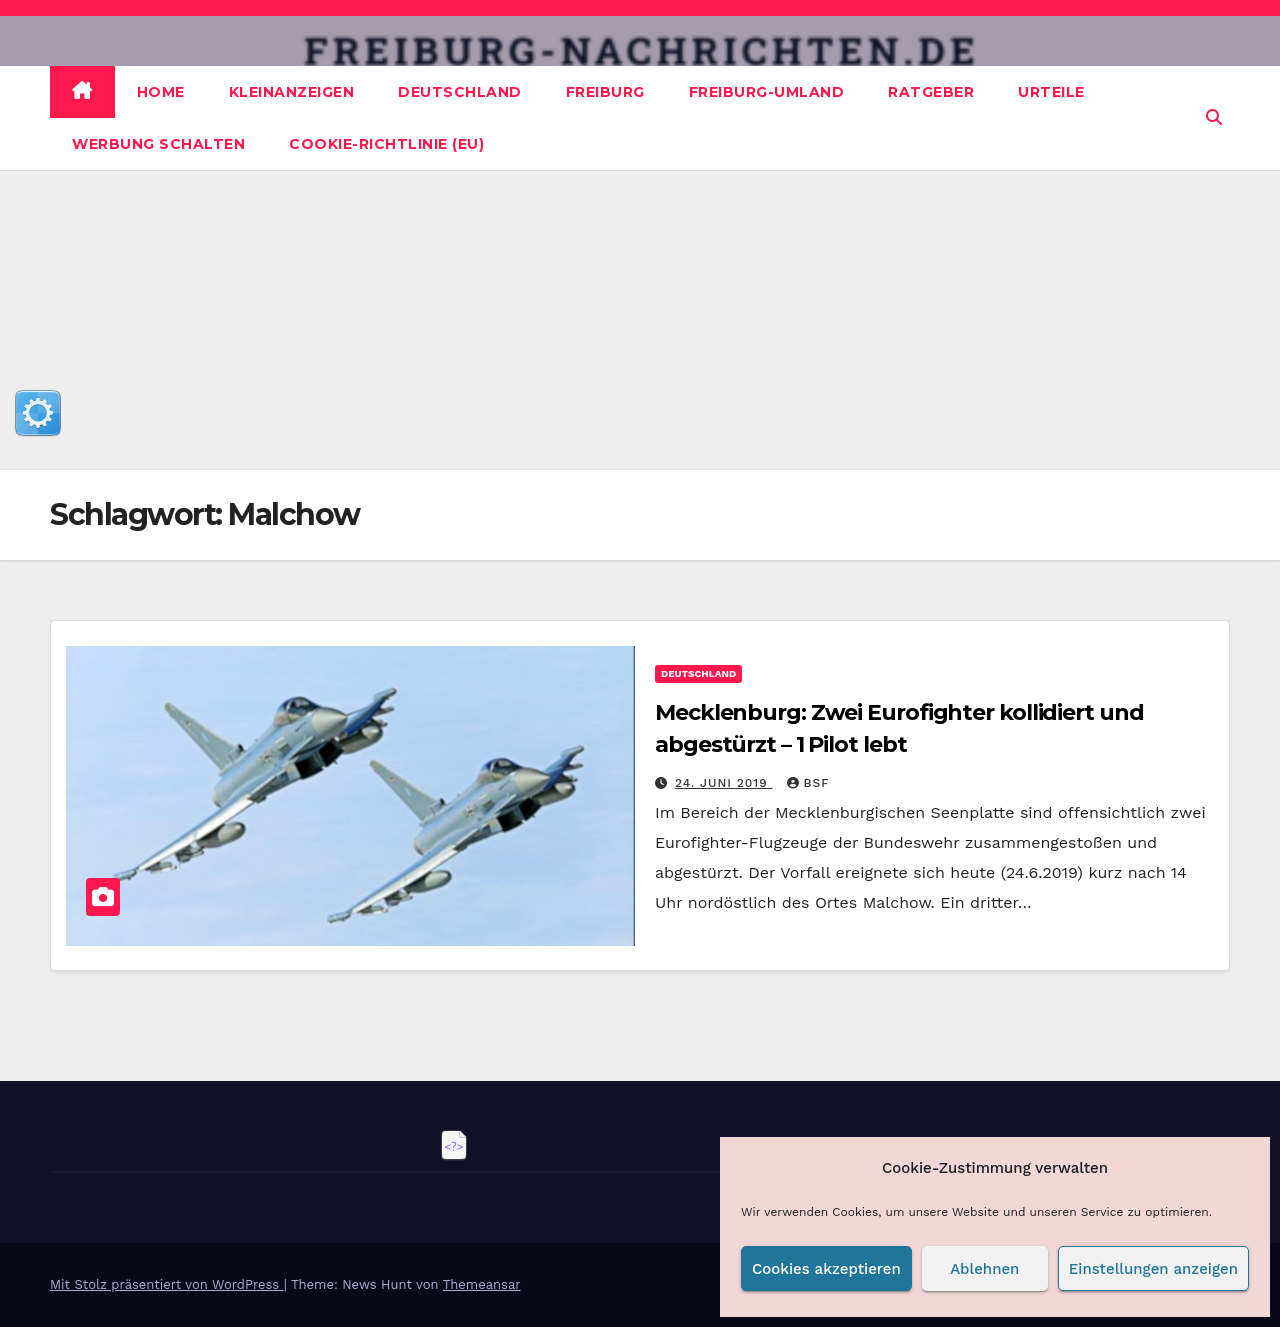 The image size is (1280, 1327). What do you see at coordinates (454, 1145) in the screenshot?
I see `open a php source code file` at bounding box center [454, 1145].